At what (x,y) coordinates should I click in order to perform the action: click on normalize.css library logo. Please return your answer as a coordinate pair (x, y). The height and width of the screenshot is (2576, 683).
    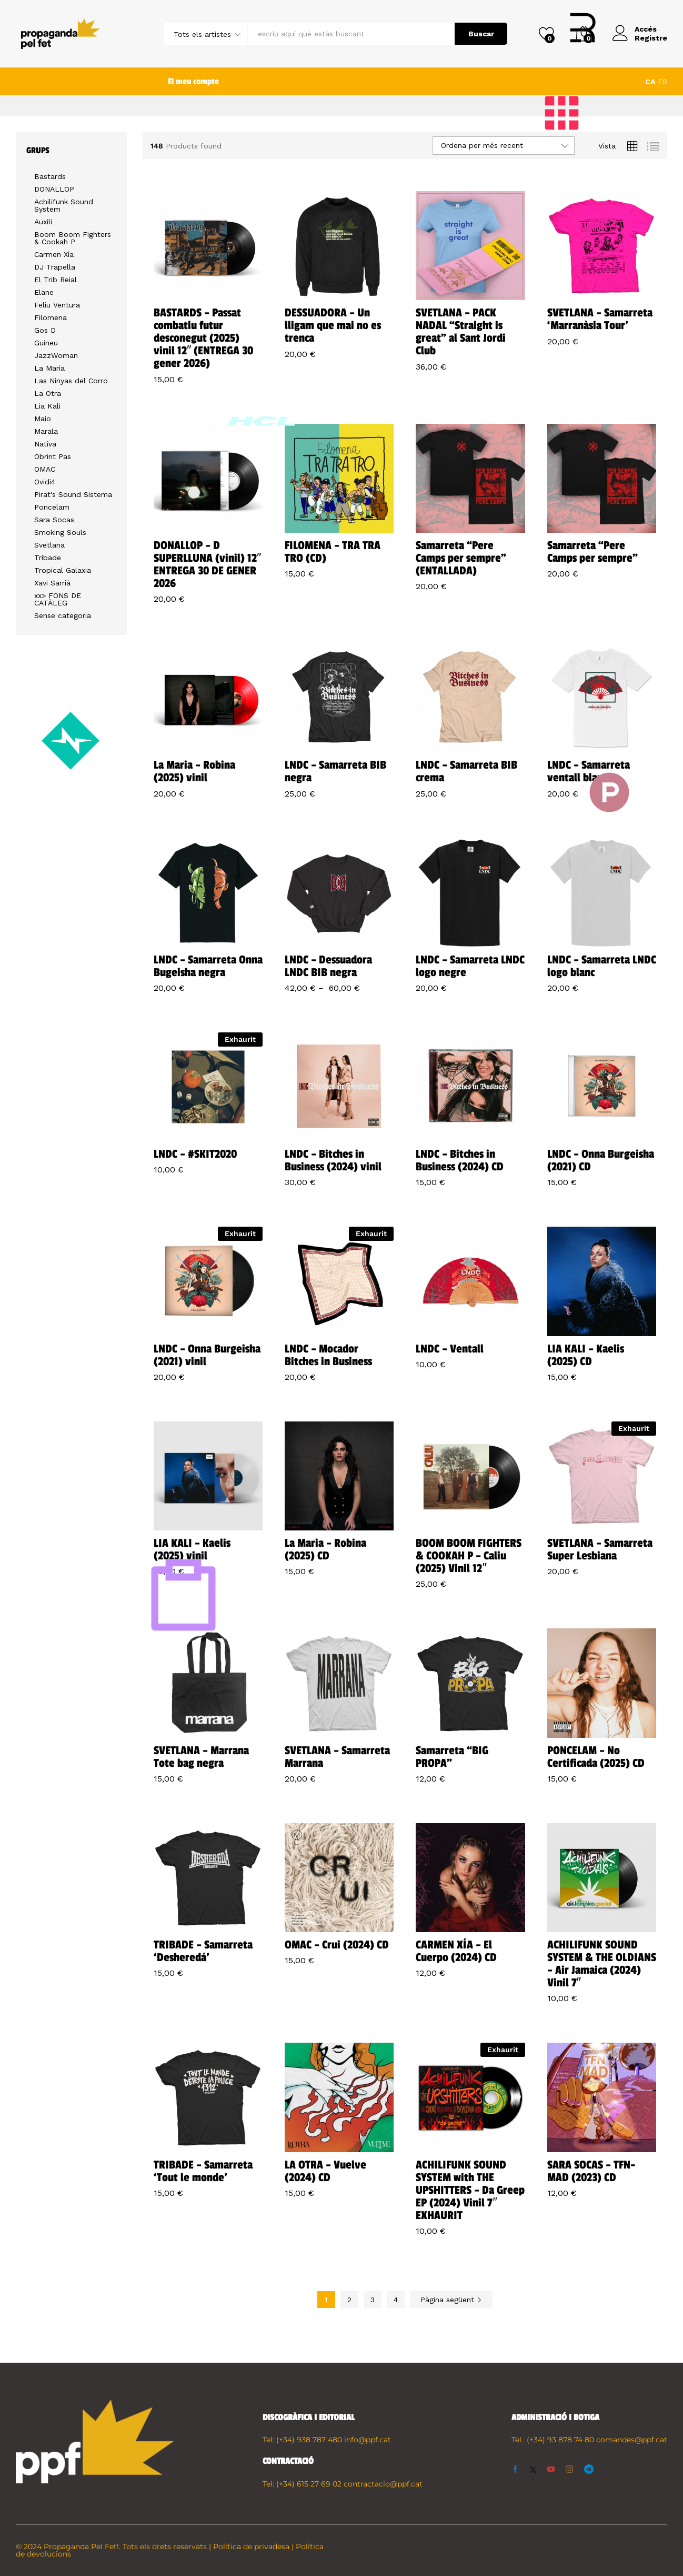
    Looking at the image, I should click on (71, 741).